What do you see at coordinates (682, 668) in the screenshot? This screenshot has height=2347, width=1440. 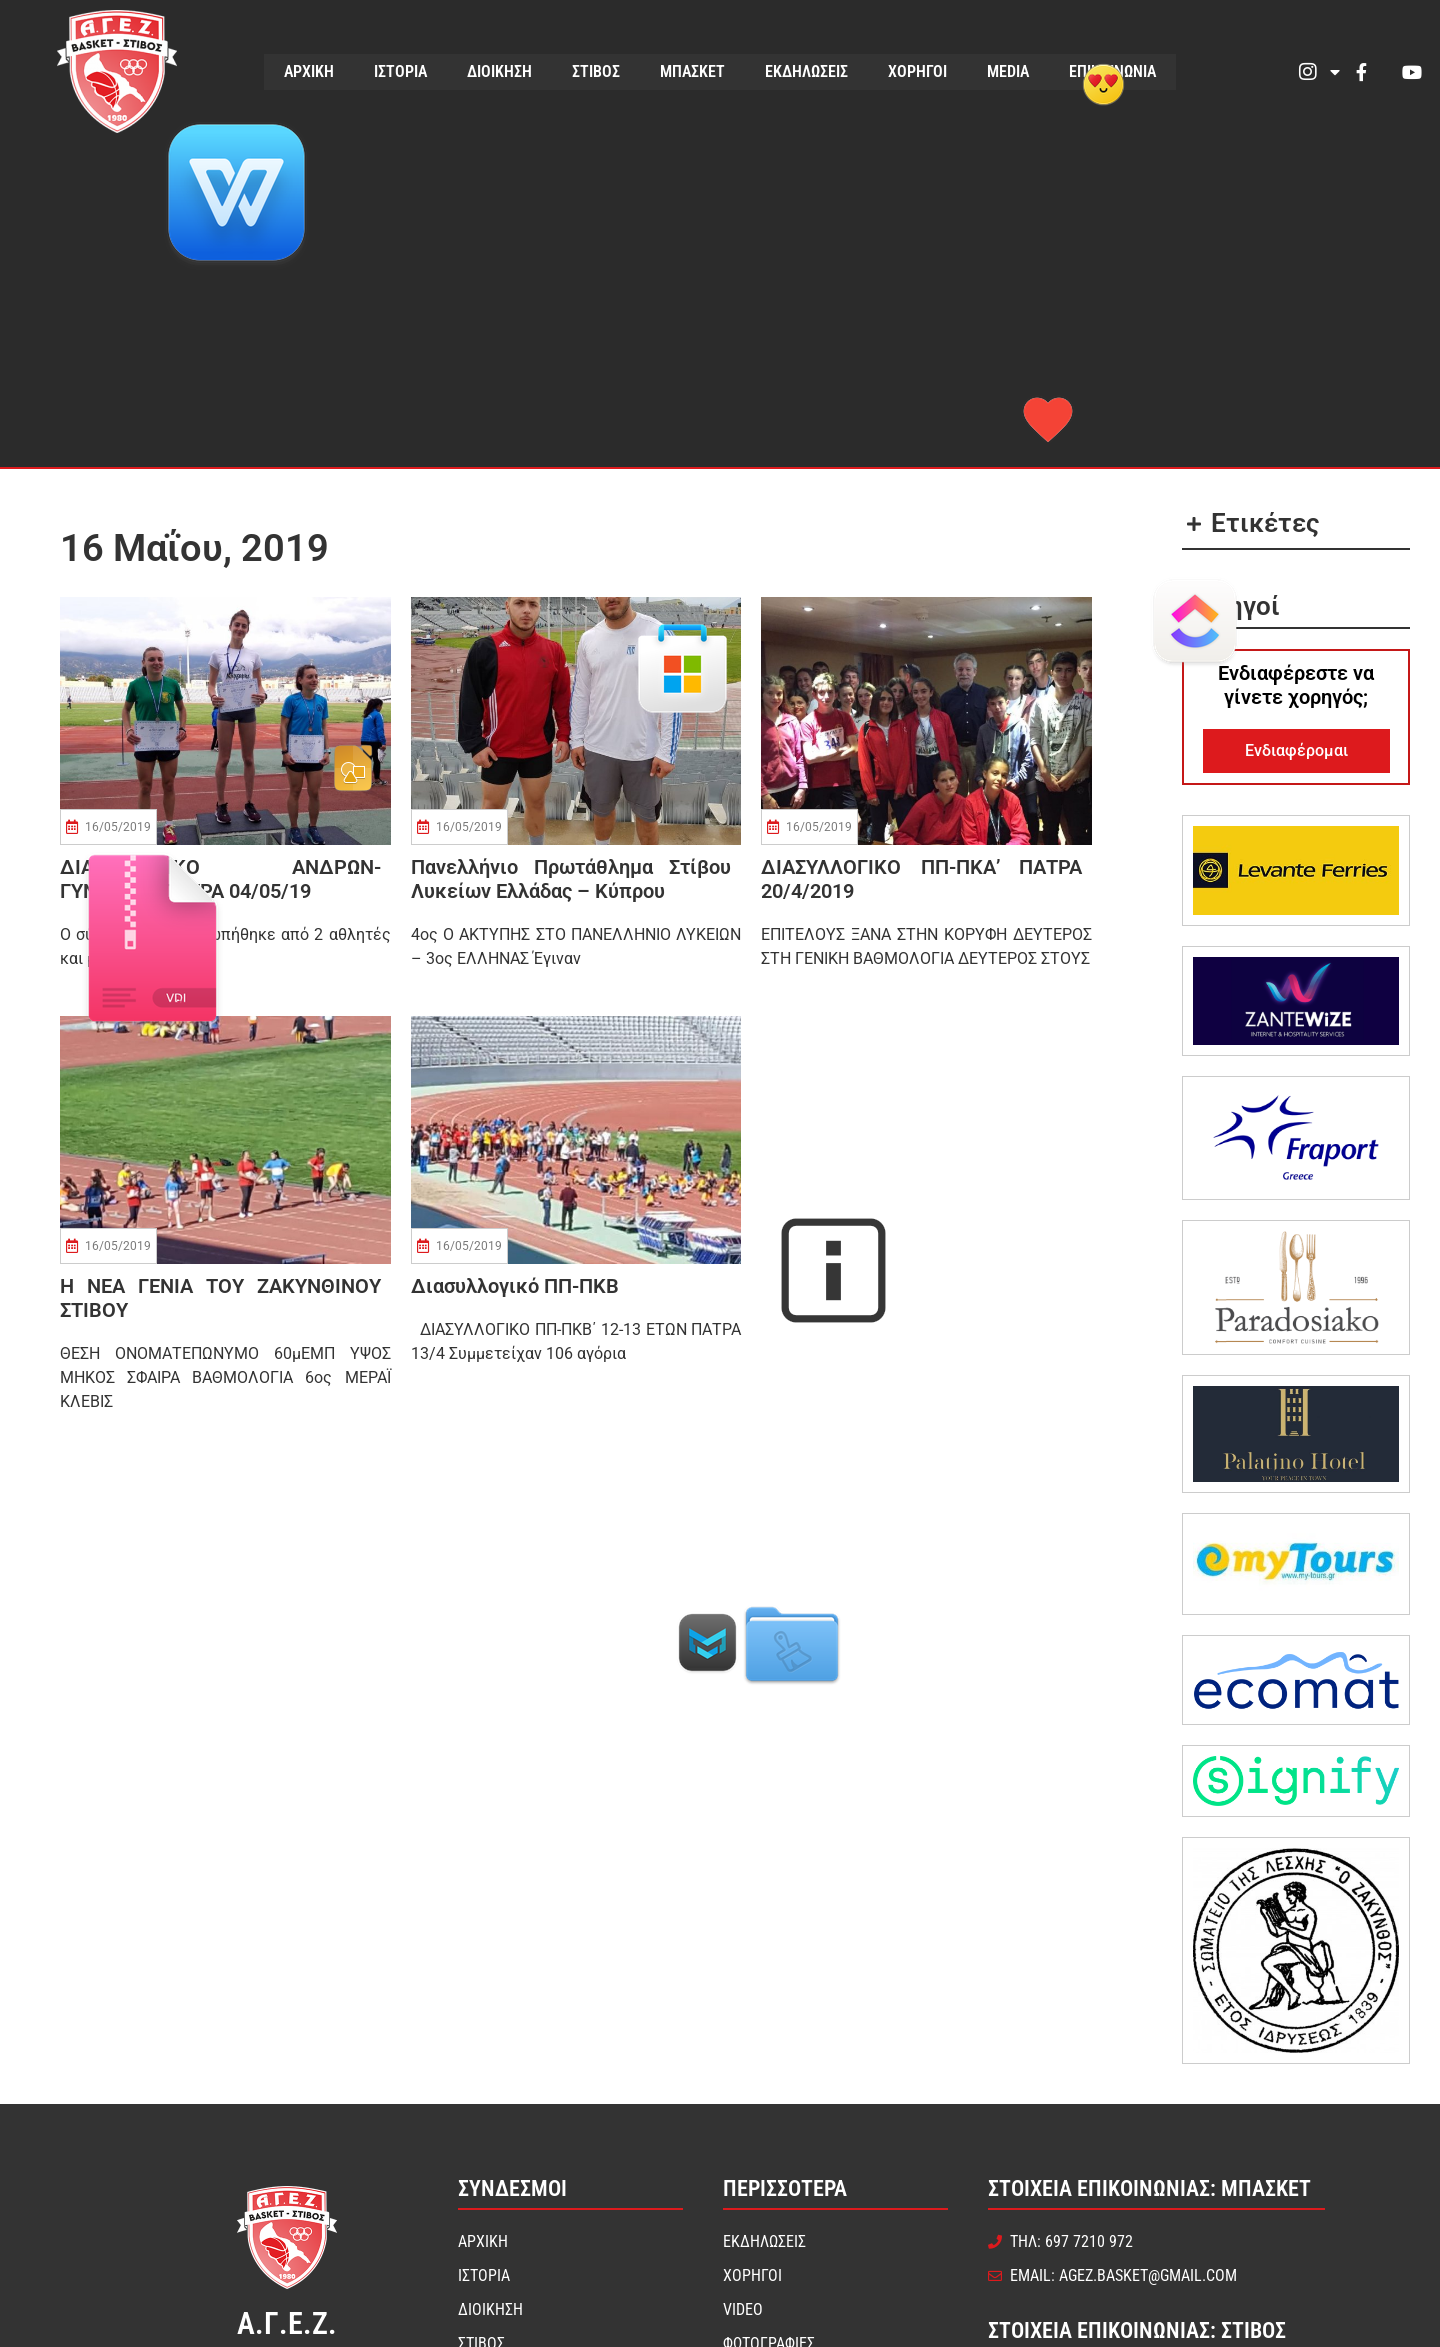 I see `open the Microsoft Store app` at bounding box center [682, 668].